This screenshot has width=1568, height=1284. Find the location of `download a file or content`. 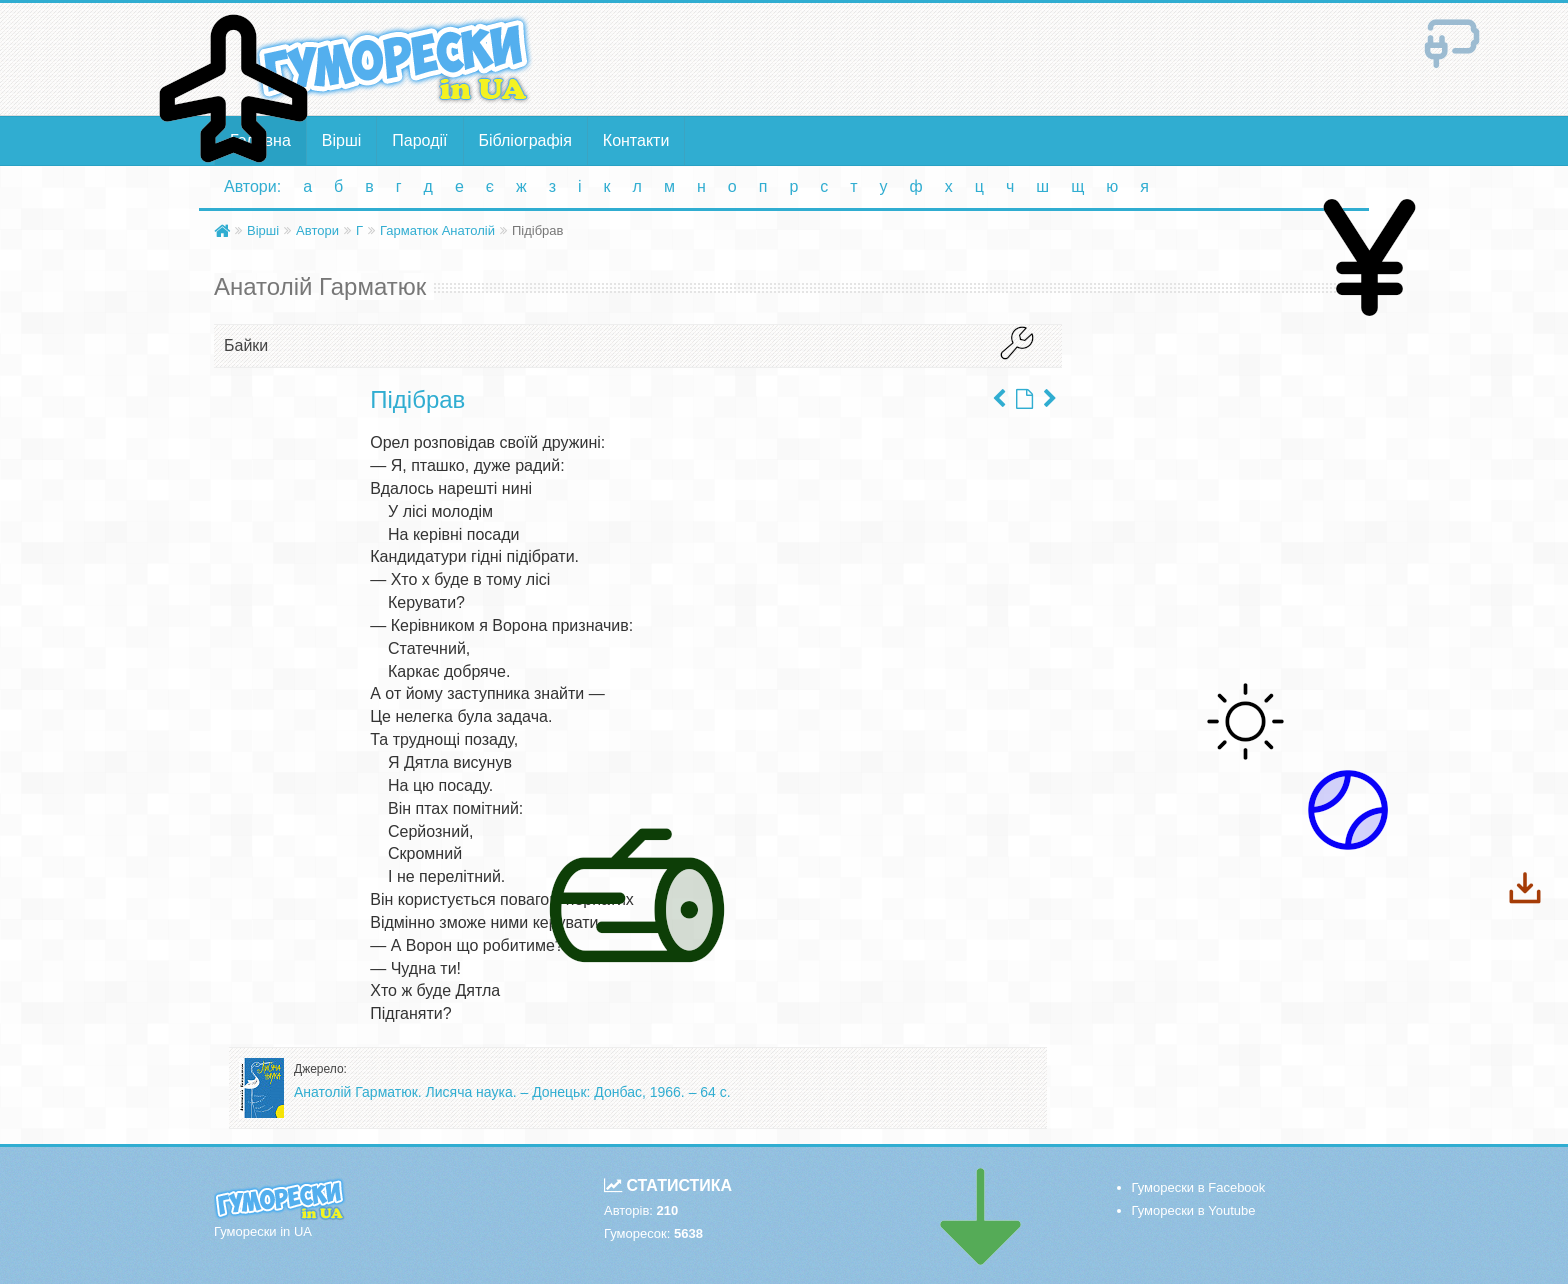

download a file or content is located at coordinates (980, 1216).